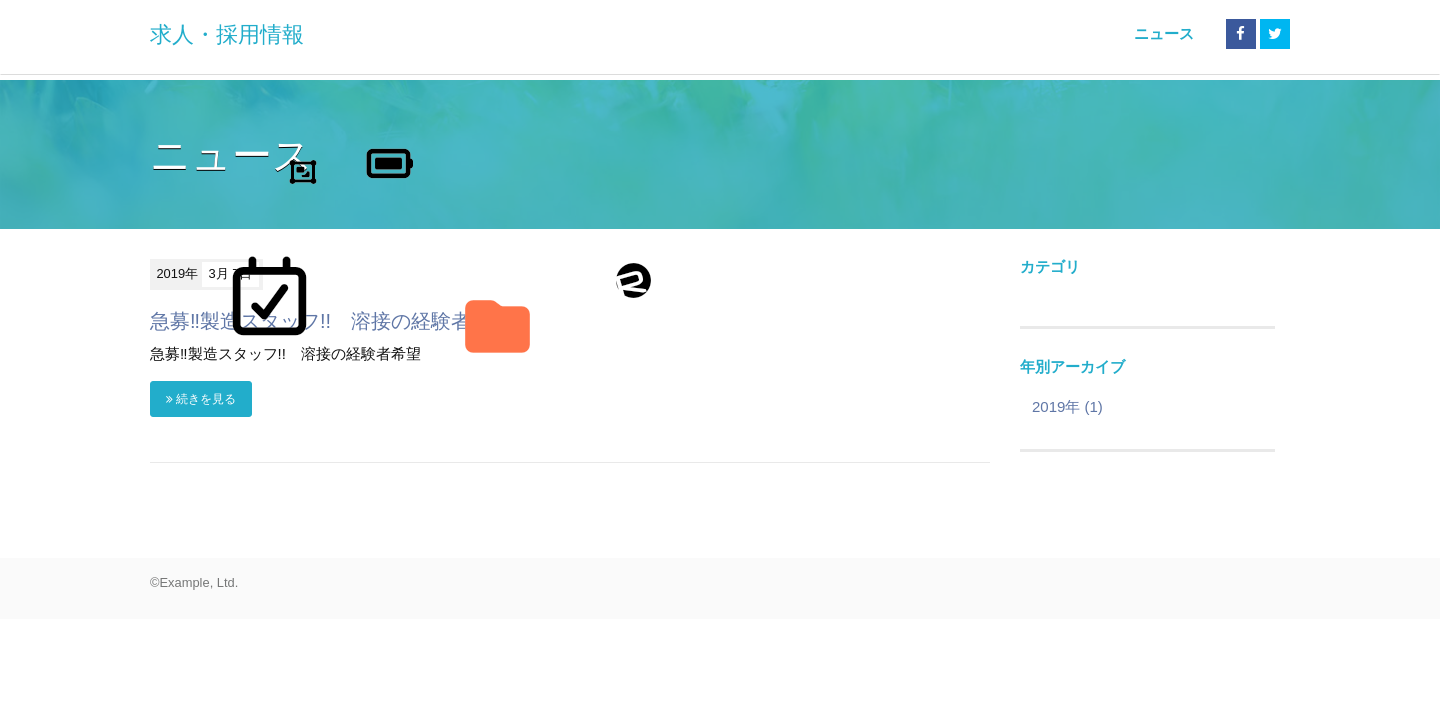 This screenshot has width=1440, height=720. I want to click on access your files and documents, so click(497, 328).